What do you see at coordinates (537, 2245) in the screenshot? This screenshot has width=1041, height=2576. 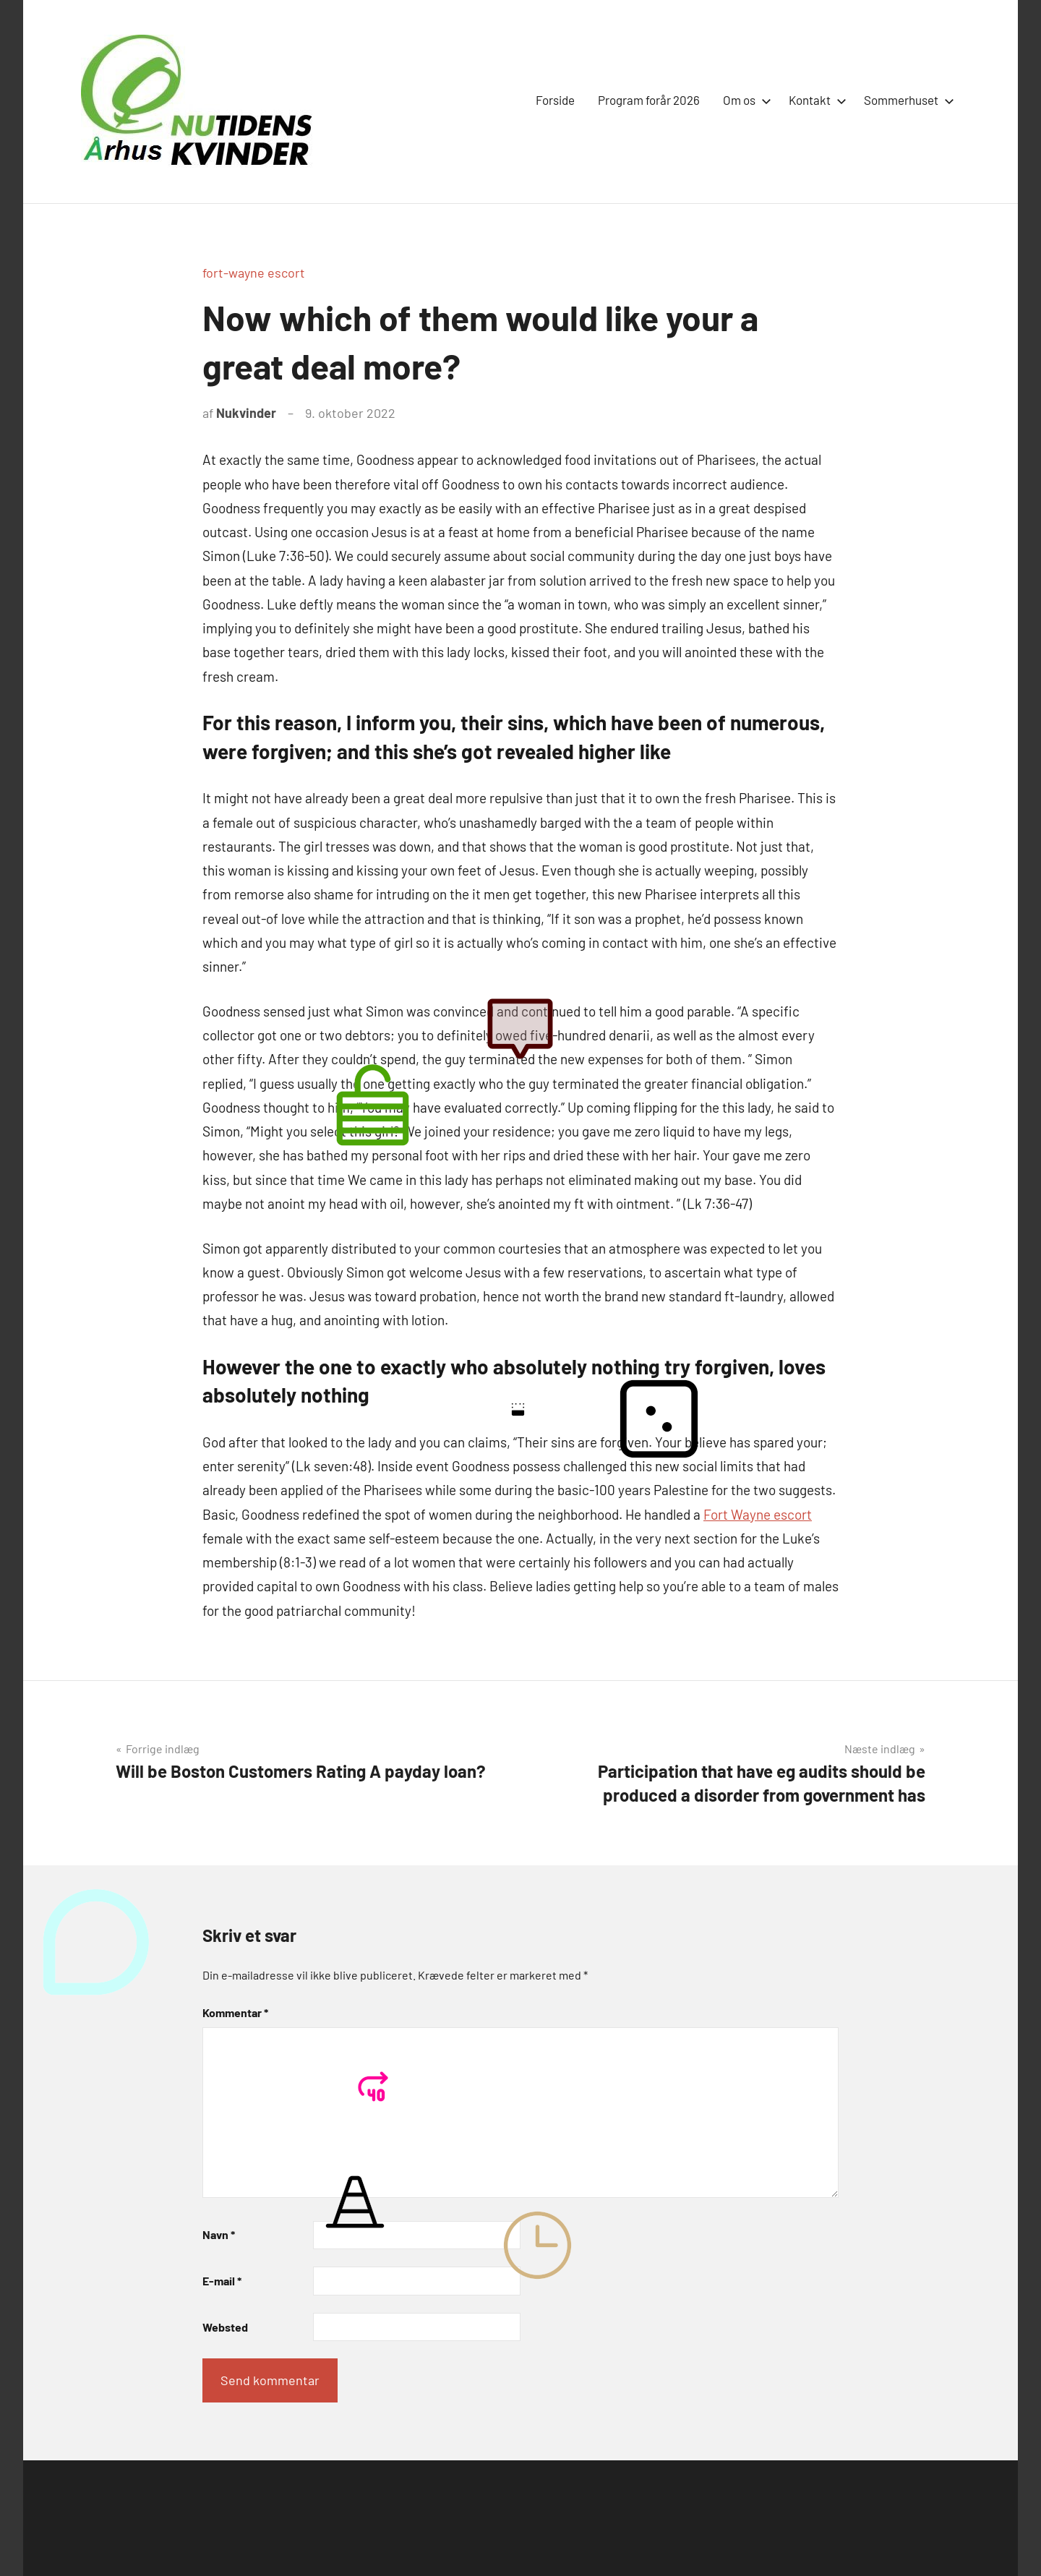 I see `view time or clock settings` at bounding box center [537, 2245].